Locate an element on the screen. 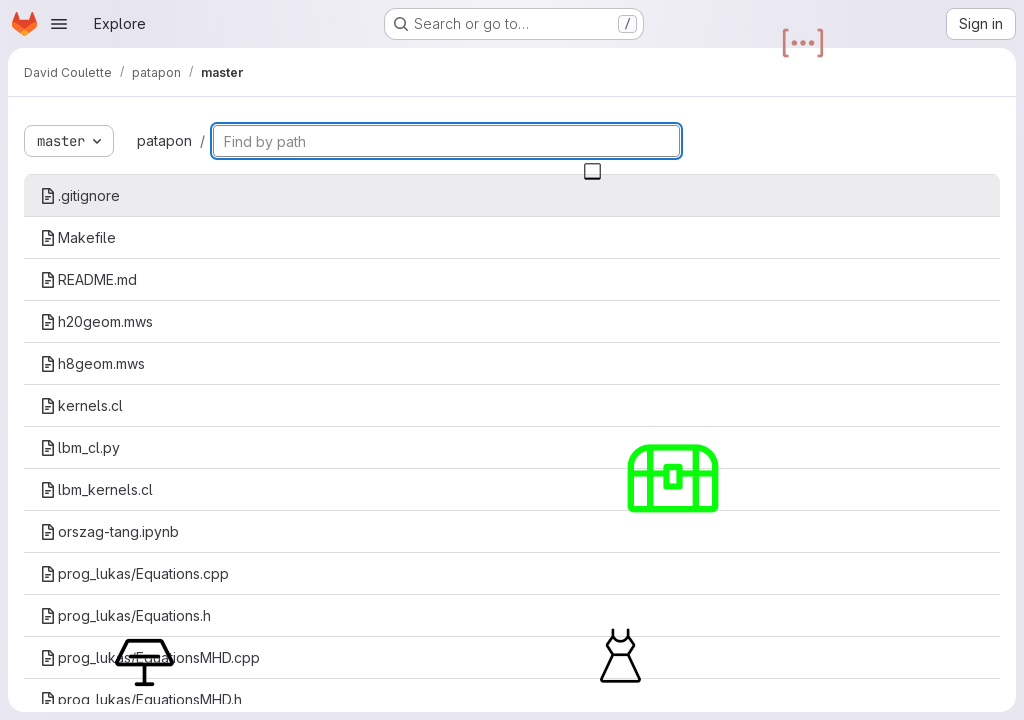 The height and width of the screenshot is (720, 1024). access rewards or collected items is located at coordinates (673, 480).